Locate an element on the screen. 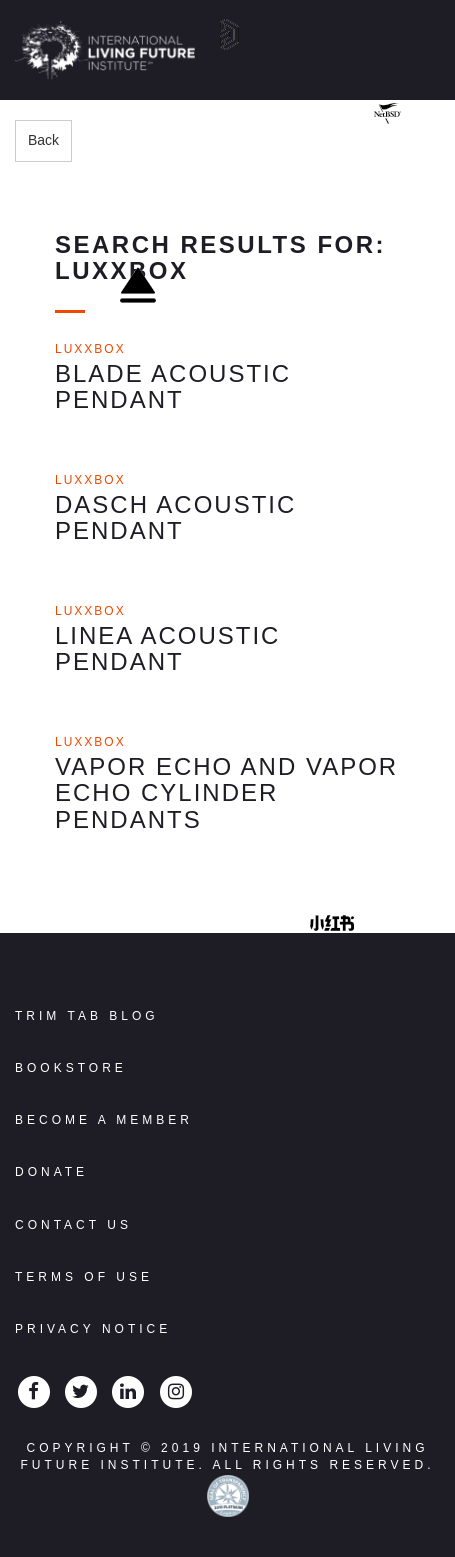  NetBSD operating system logo is located at coordinates (387, 113).